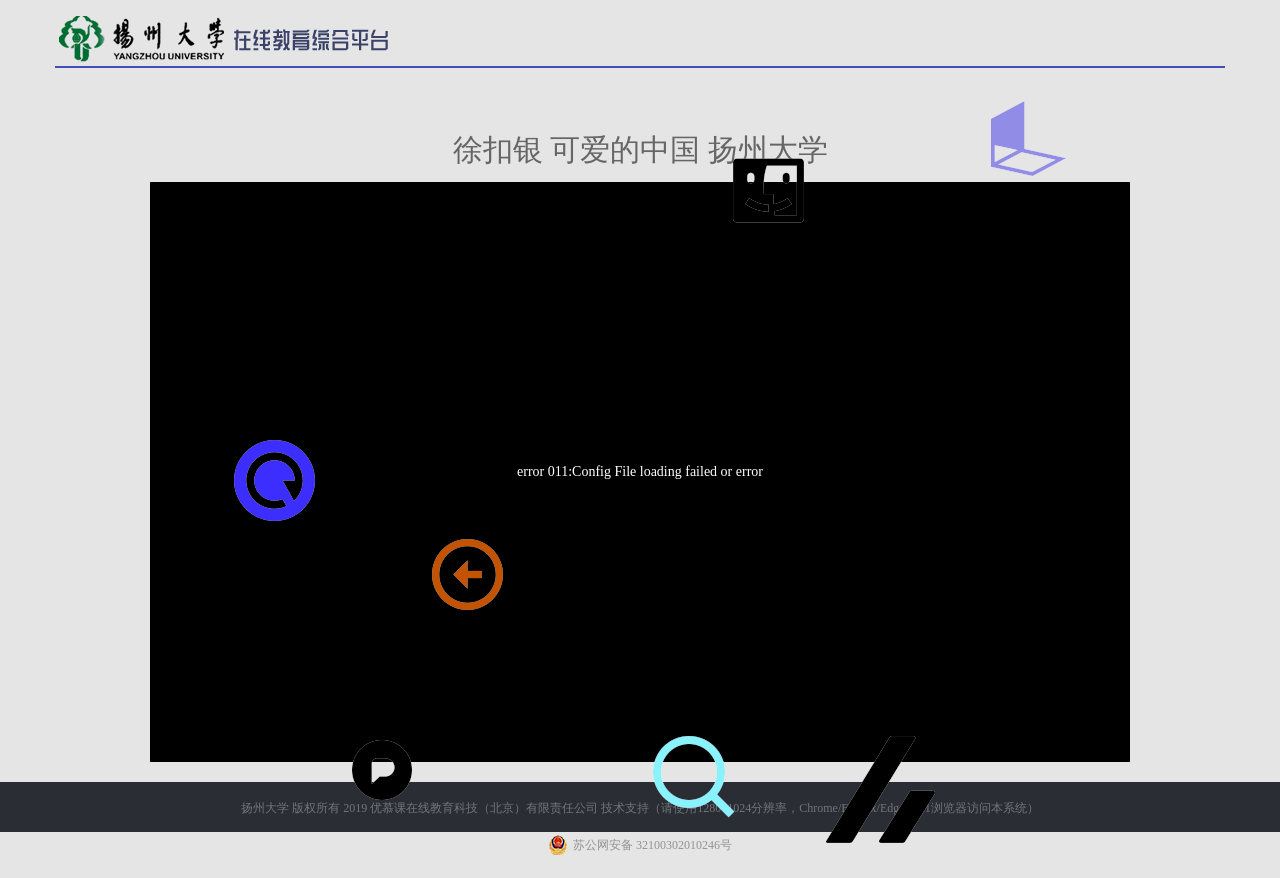 The image size is (1280, 878). What do you see at coordinates (693, 776) in the screenshot?
I see `search for content or items` at bounding box center [693, 776].